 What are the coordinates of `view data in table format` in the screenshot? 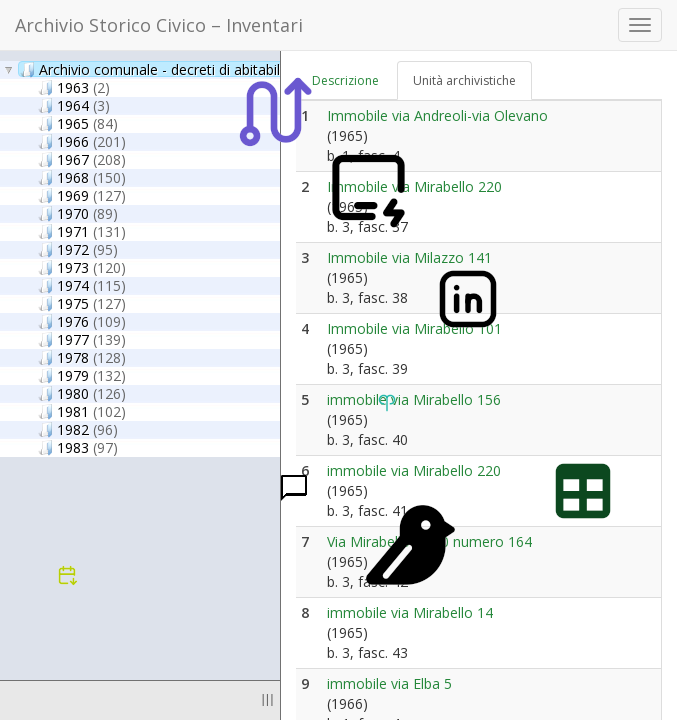 It's located at (583, 491).